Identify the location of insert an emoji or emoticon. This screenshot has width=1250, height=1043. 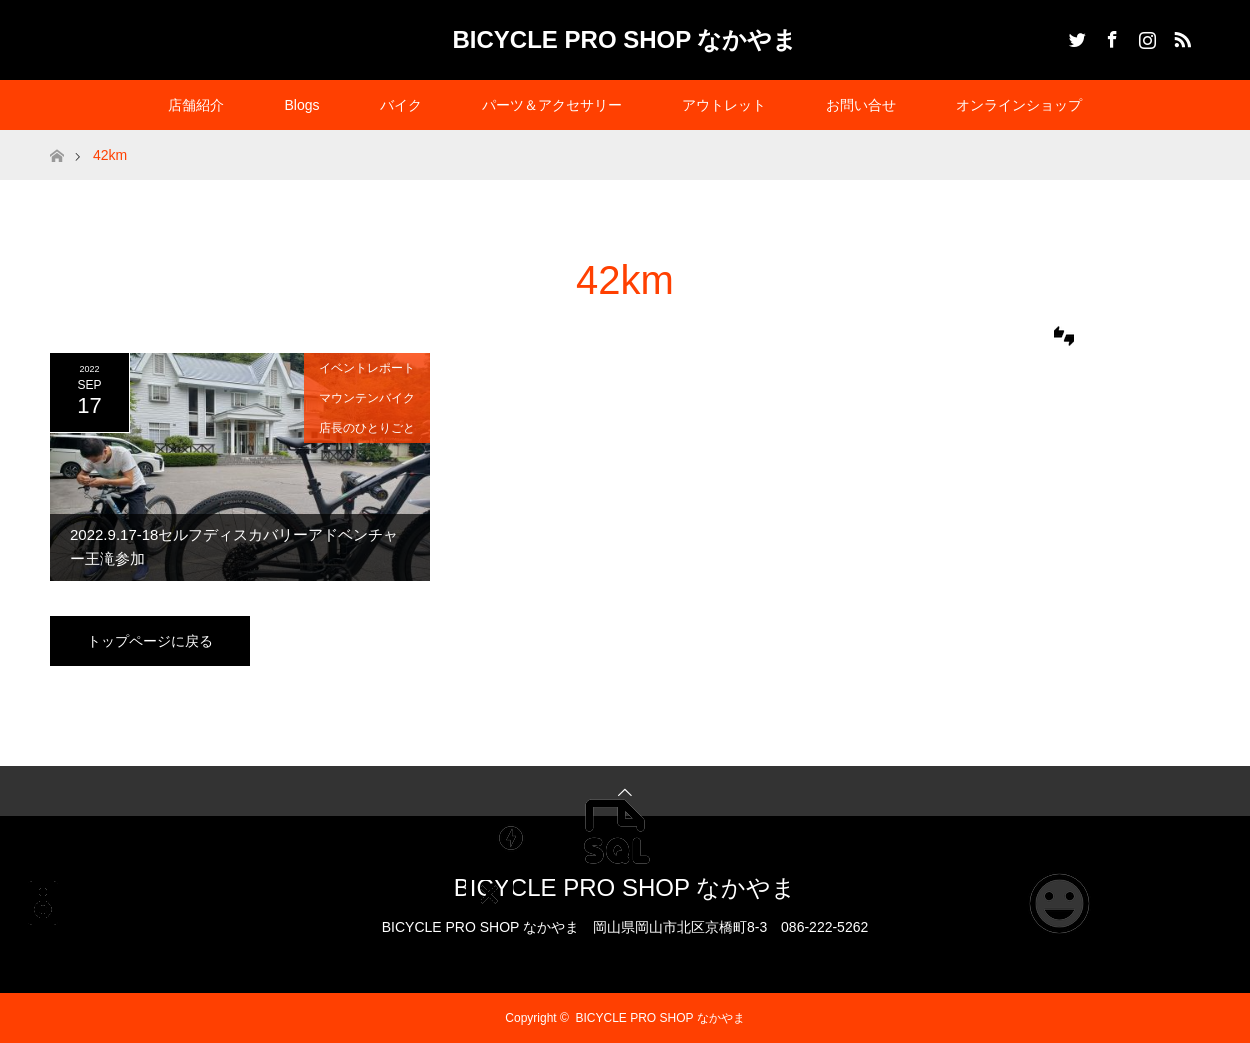
(1059, 903).